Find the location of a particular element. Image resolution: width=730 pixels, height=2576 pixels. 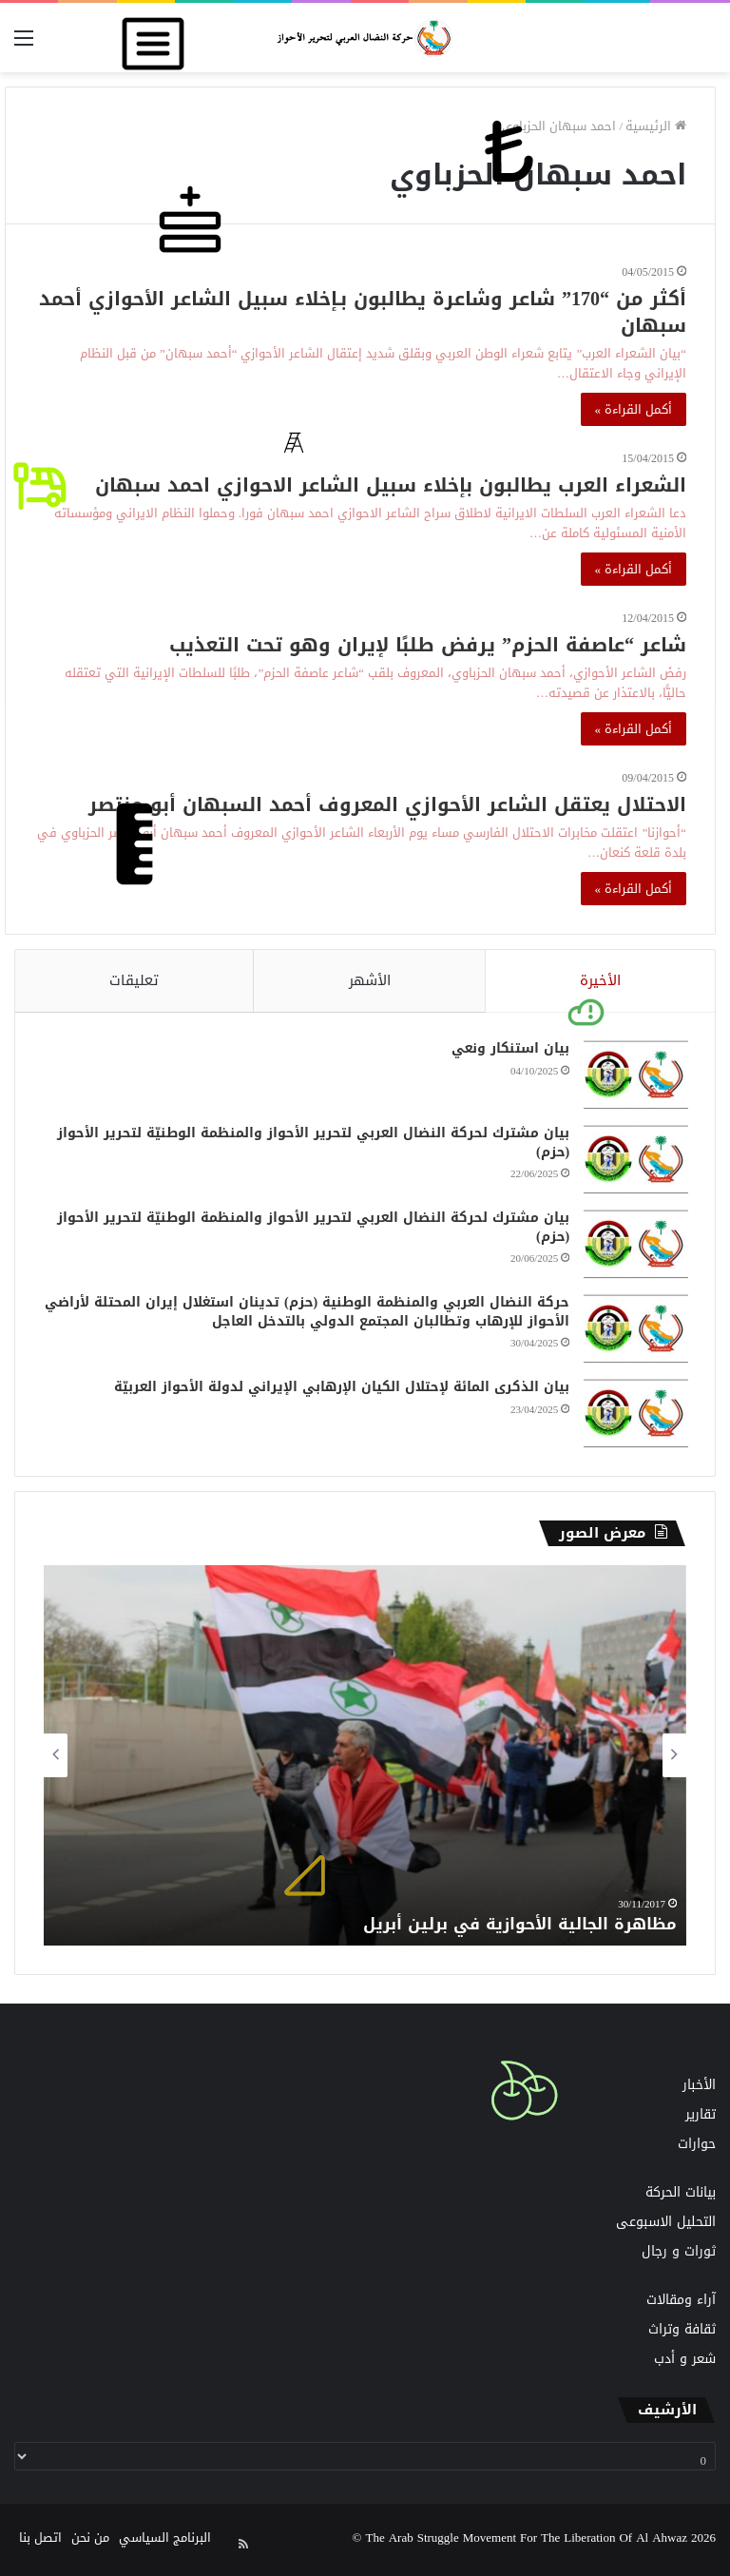

add a new row at the top is located at coordinates (190, 224).